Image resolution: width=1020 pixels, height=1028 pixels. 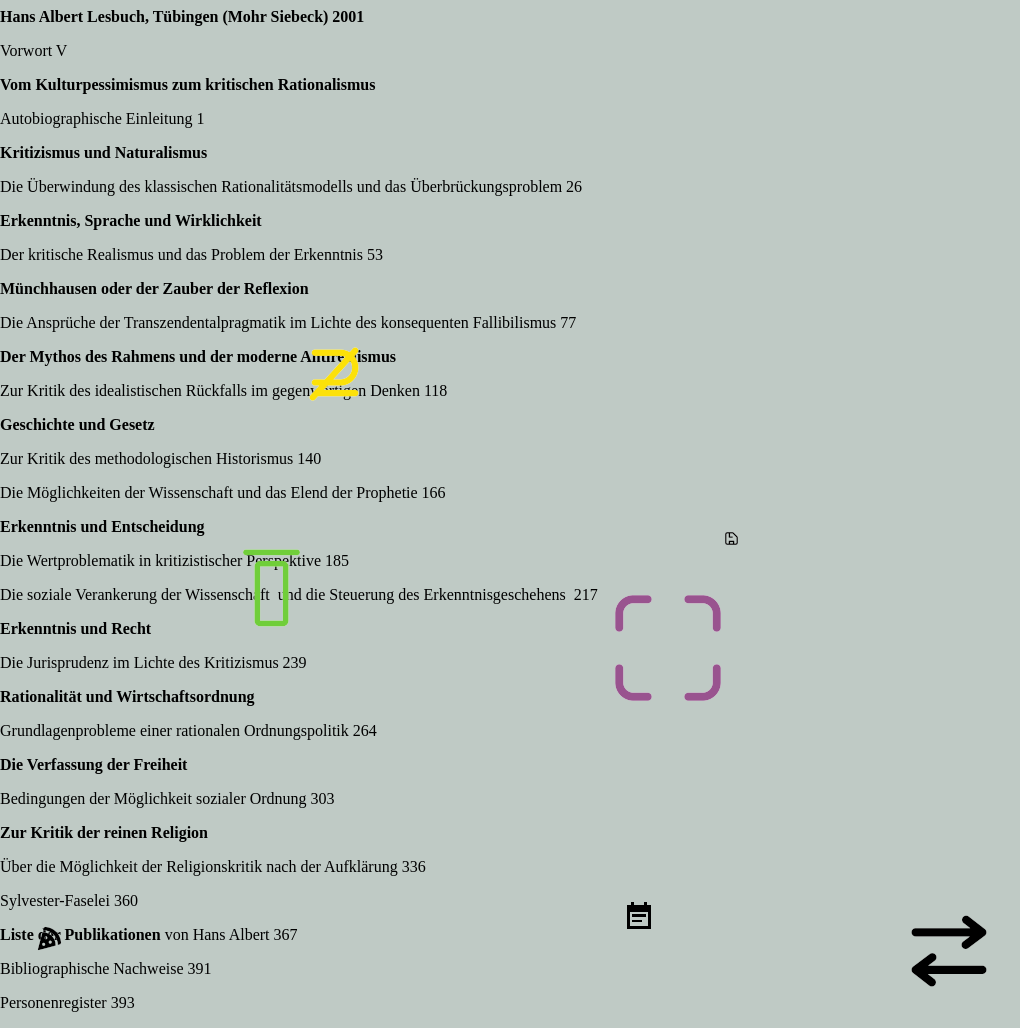 I want to click on browse food delivery options, so click(x=49, y=938).